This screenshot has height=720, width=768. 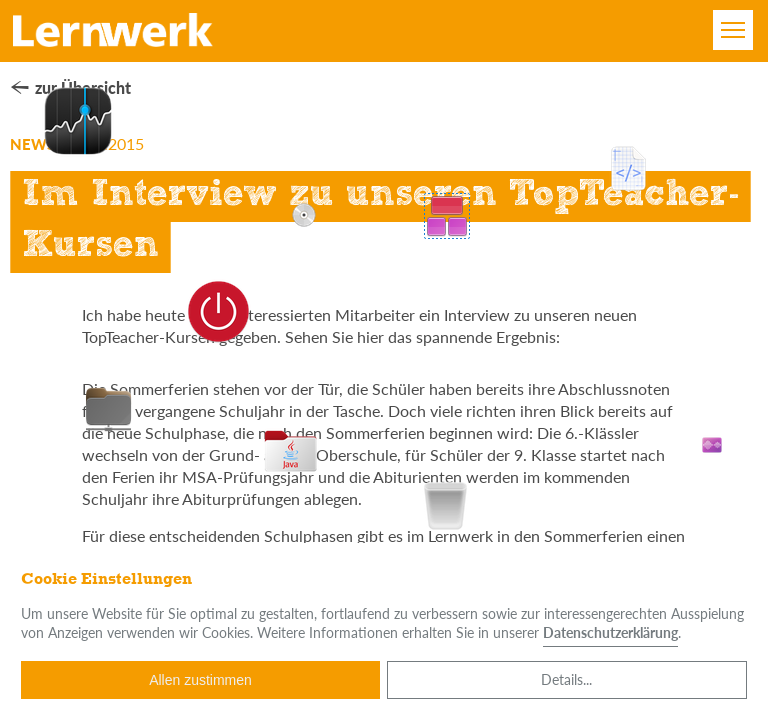 What do you see at coordinates (445, 505) in the screenshot?
I see `empty trash bin ready to receive deleted files` at bounding box center [445, 505].